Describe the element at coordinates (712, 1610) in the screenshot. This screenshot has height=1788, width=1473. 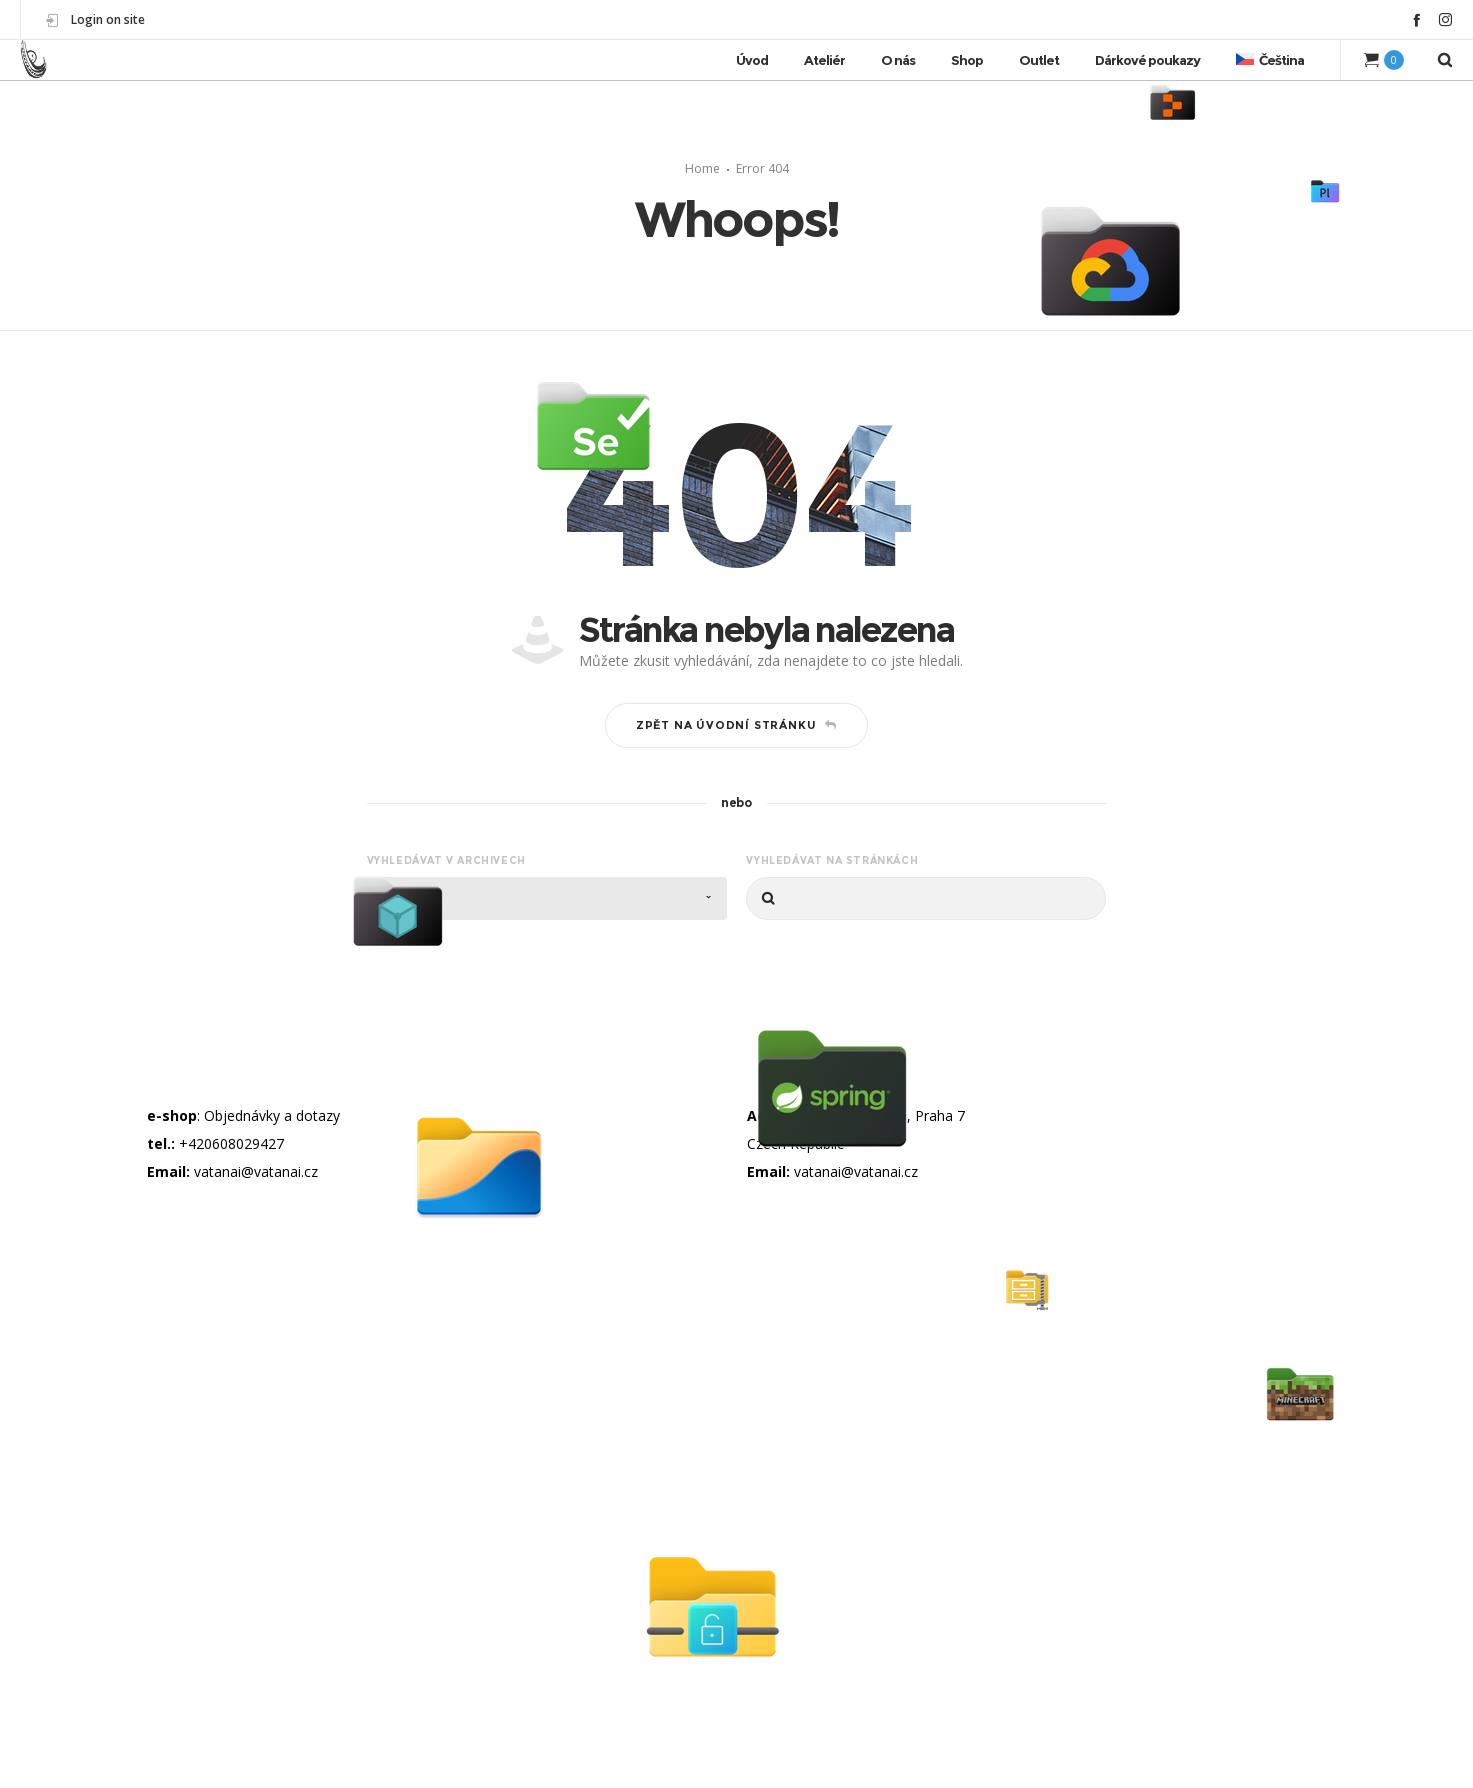
I see `access an unlocked or unprotected folder` at that location.